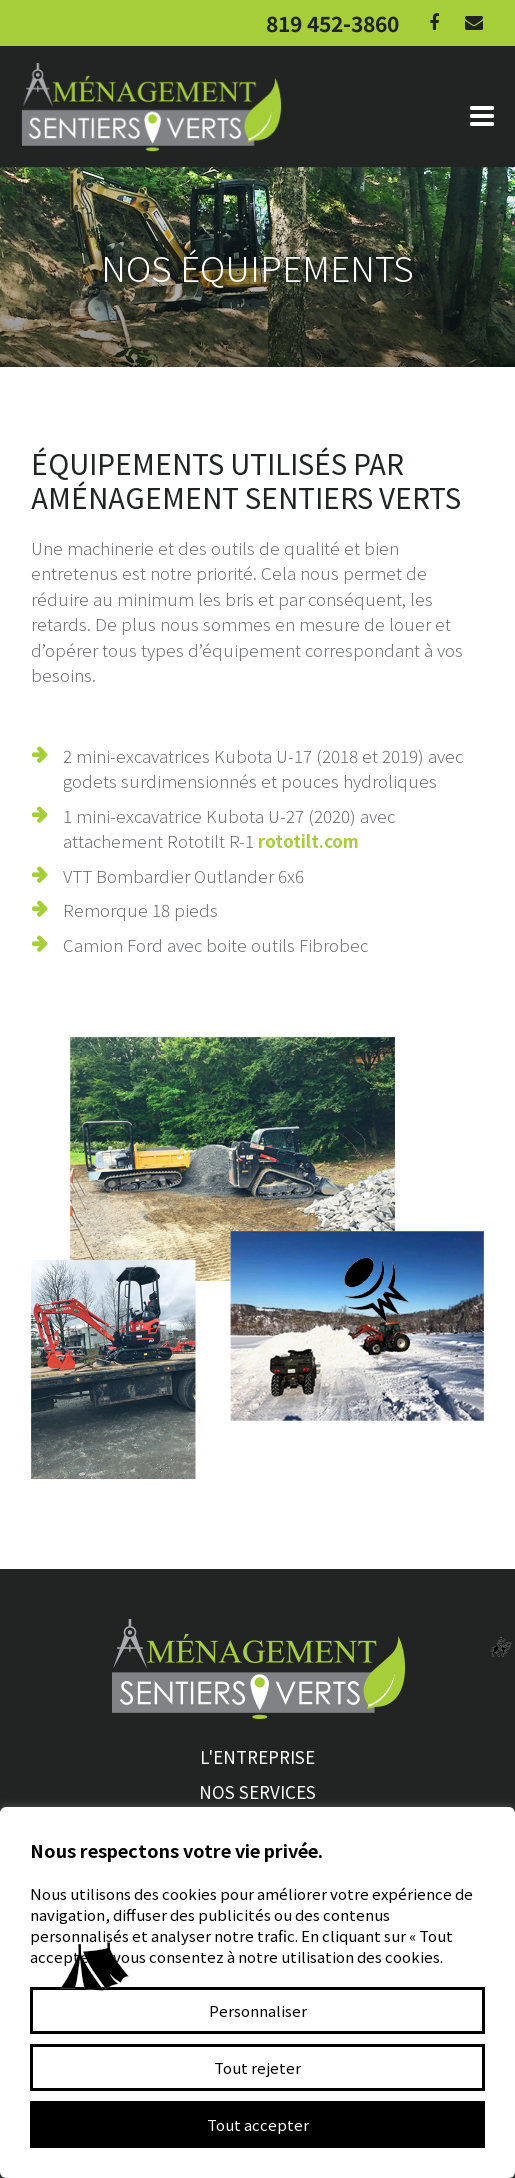 This screenshot has width=515, height=2178. What do you see at coordinates (501, 1647) in the screenshot?
I see `select cavalry unit type` at bounding box center [501, 1647].